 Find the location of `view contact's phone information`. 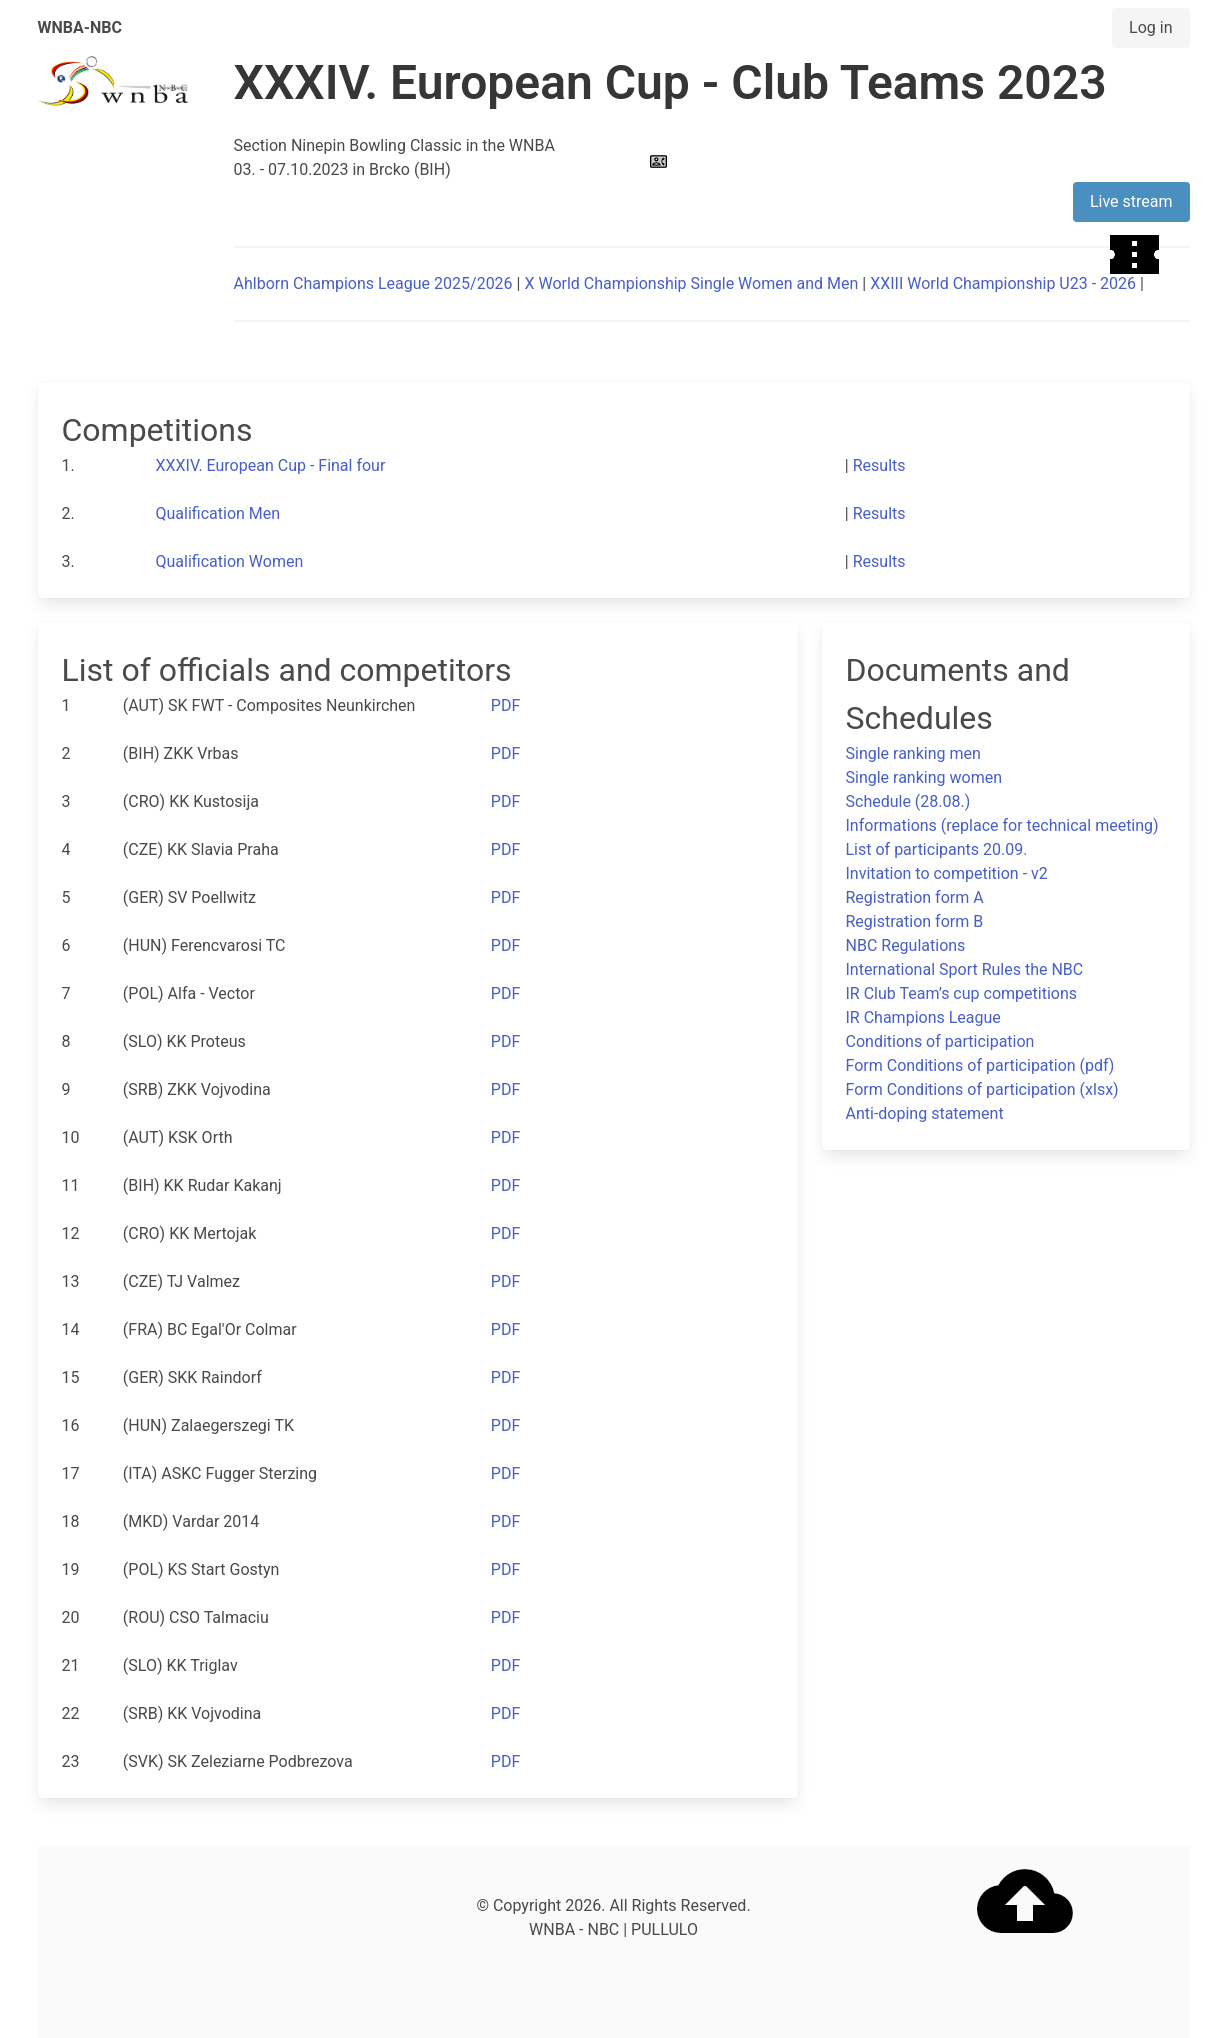

view contact's phone information is located at coordinates (658, 161).